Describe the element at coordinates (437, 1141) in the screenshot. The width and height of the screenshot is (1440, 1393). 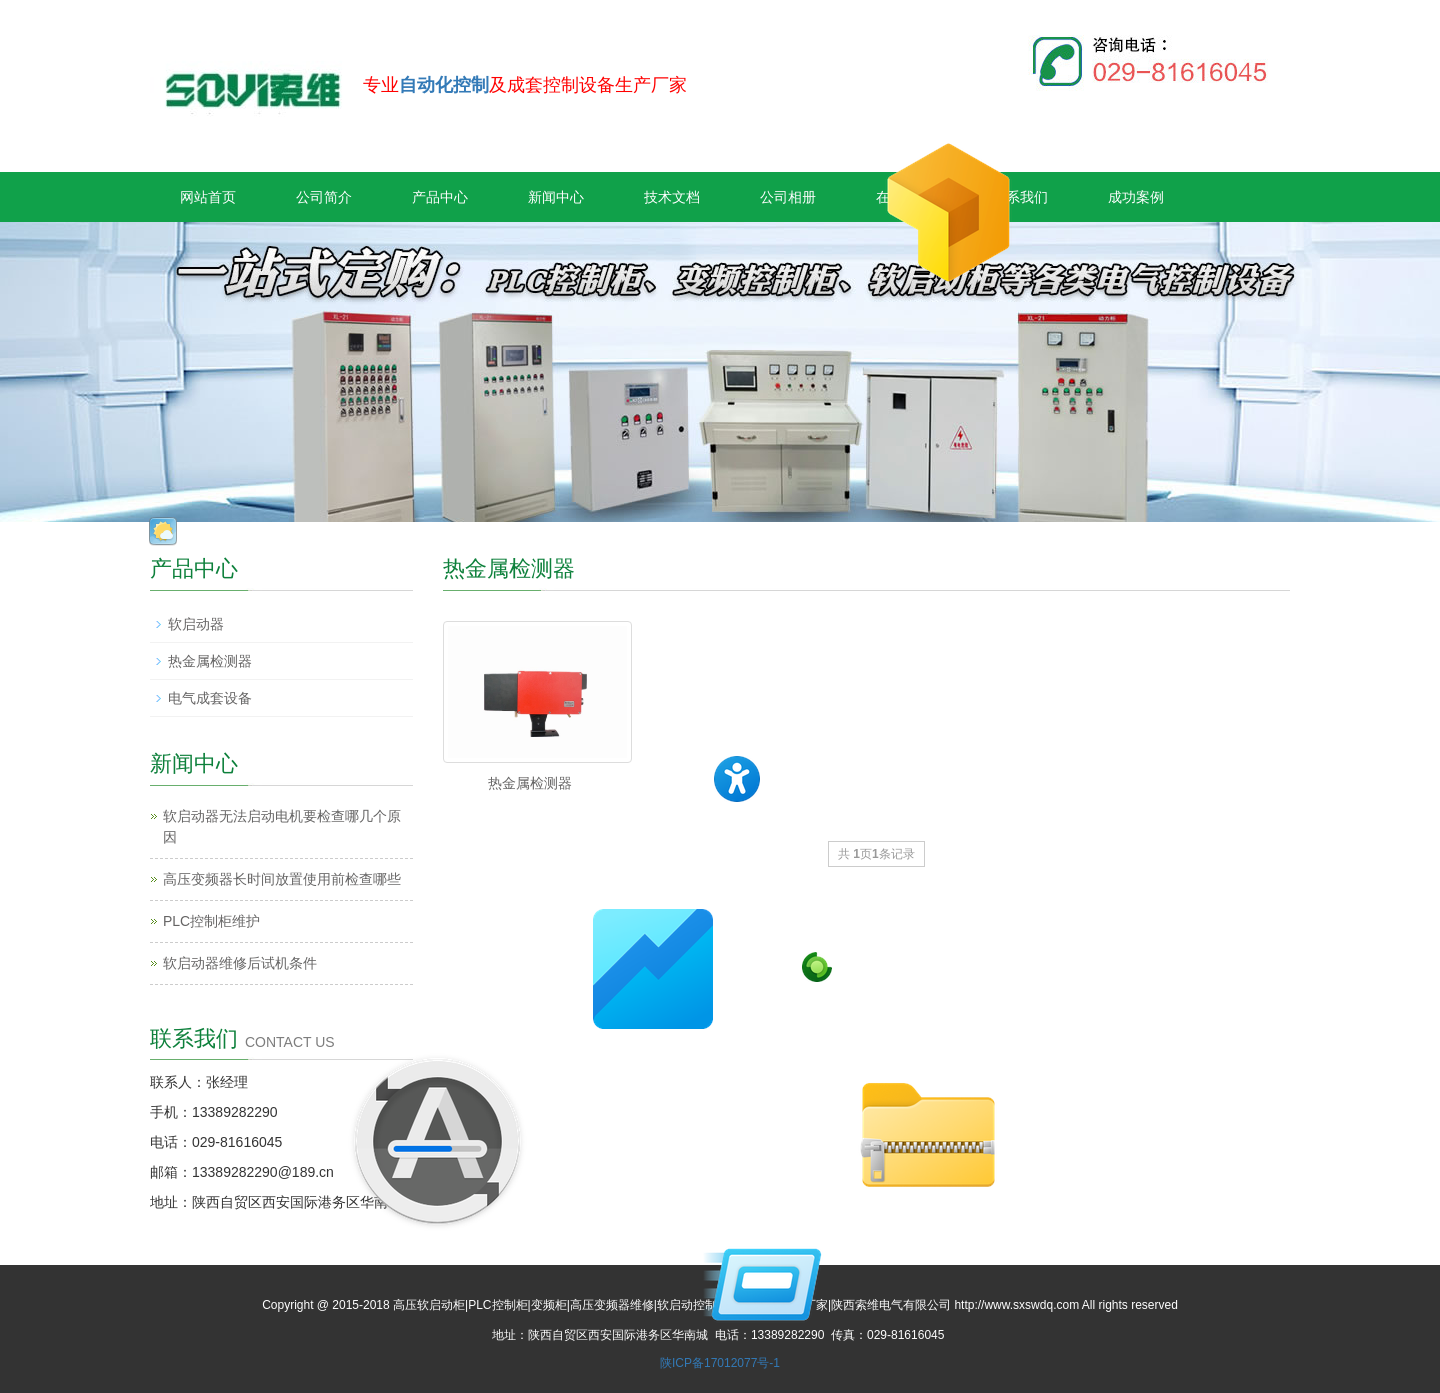
I see `check for and install system software updates` at that location.